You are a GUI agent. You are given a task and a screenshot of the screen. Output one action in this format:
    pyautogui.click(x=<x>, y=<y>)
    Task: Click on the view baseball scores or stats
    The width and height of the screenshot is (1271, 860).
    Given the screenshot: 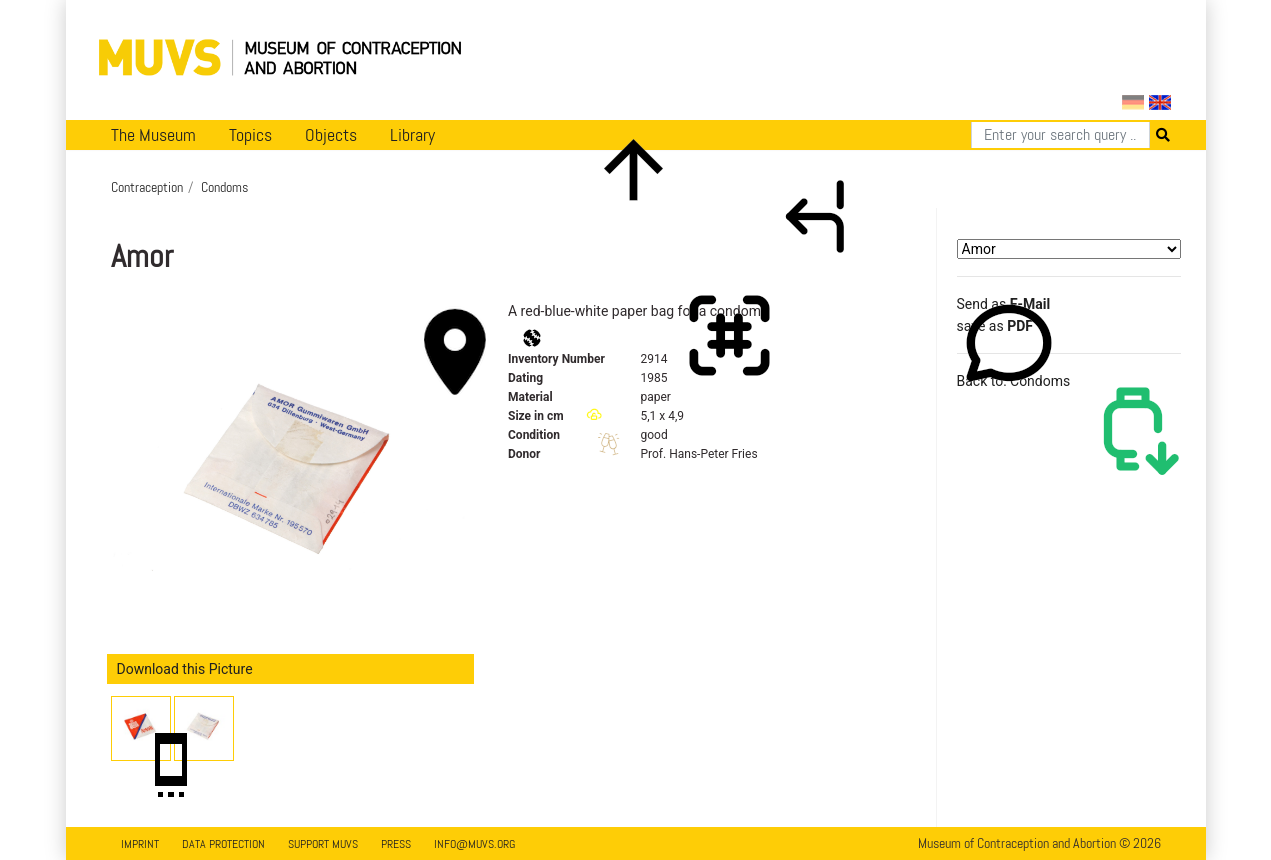 What is the action you would take?
    pyautogui.click(x=532, y=338)
    